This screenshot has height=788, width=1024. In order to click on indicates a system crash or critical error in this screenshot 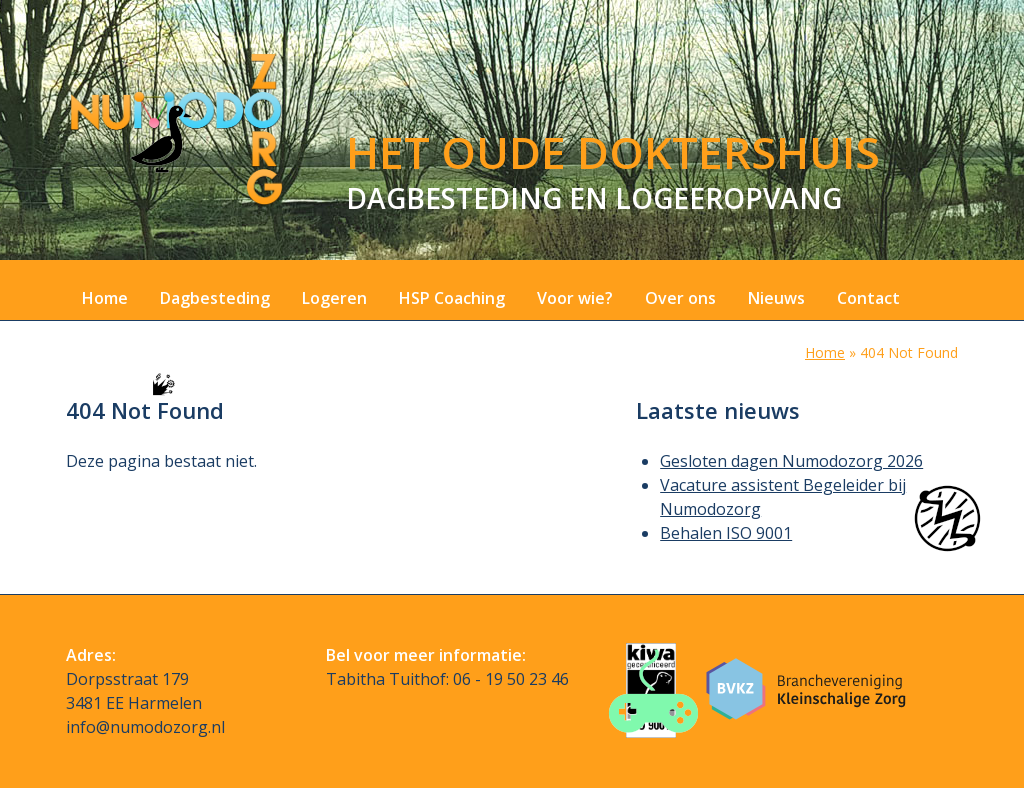, I will do `click(164, 384)`.